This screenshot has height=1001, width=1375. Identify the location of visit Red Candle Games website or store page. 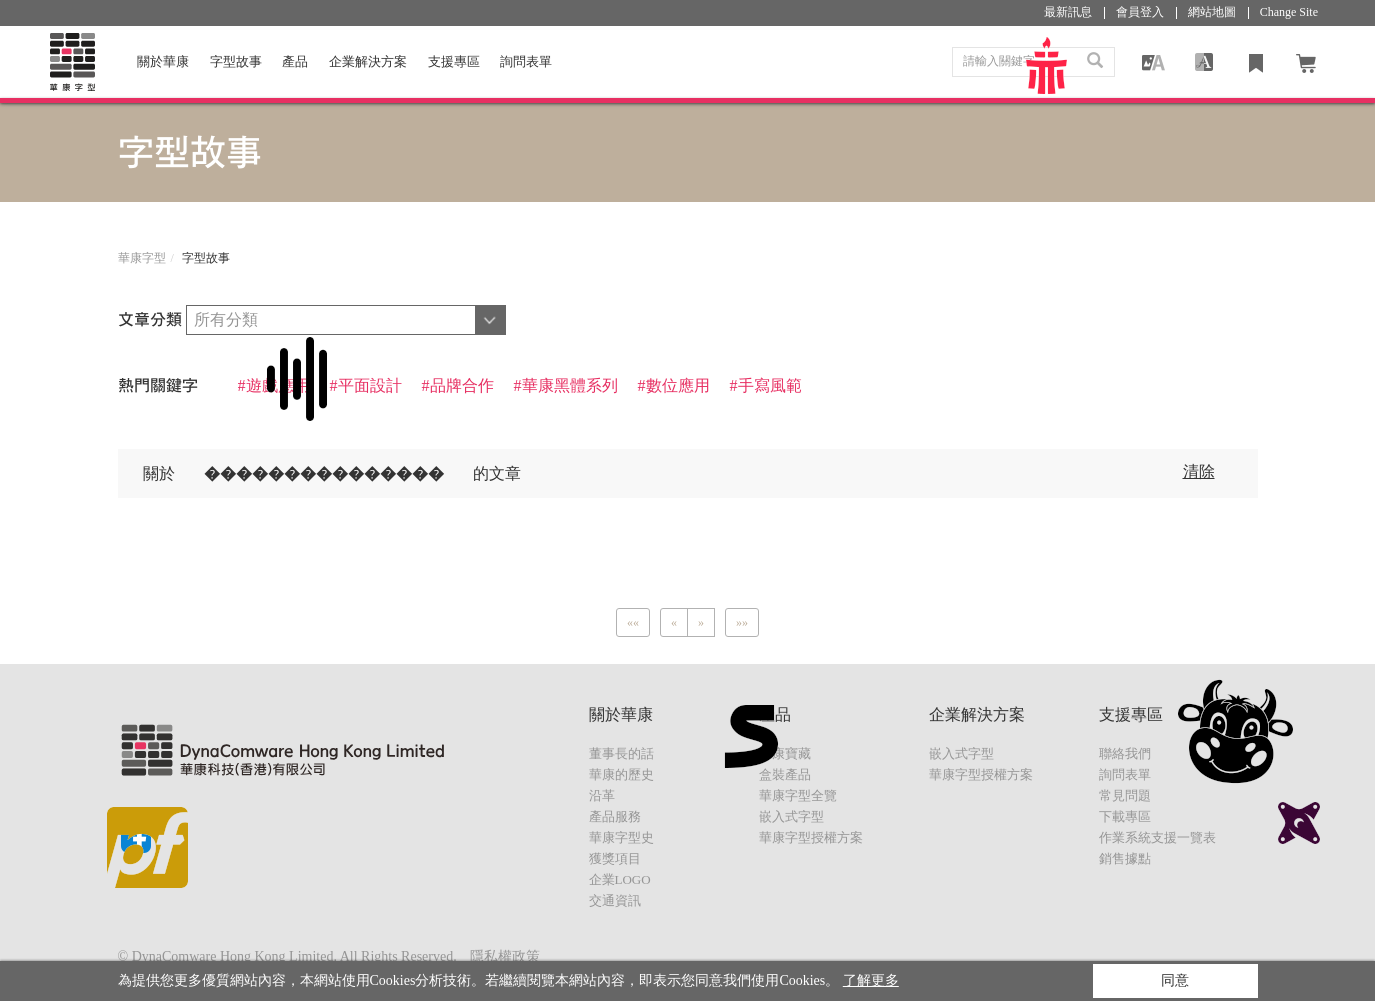
(1046, 65).